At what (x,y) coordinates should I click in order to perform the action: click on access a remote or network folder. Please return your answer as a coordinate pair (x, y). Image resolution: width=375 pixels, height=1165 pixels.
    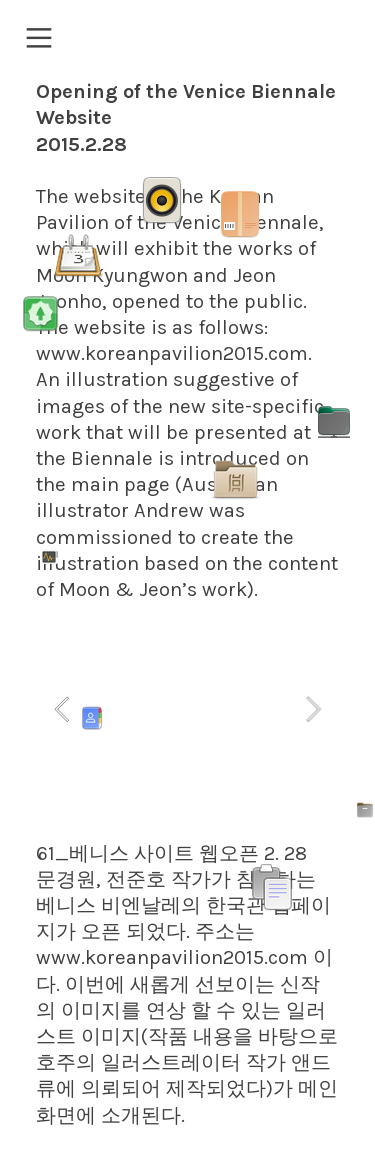
    Looking at the image, I should click on (334, 422).